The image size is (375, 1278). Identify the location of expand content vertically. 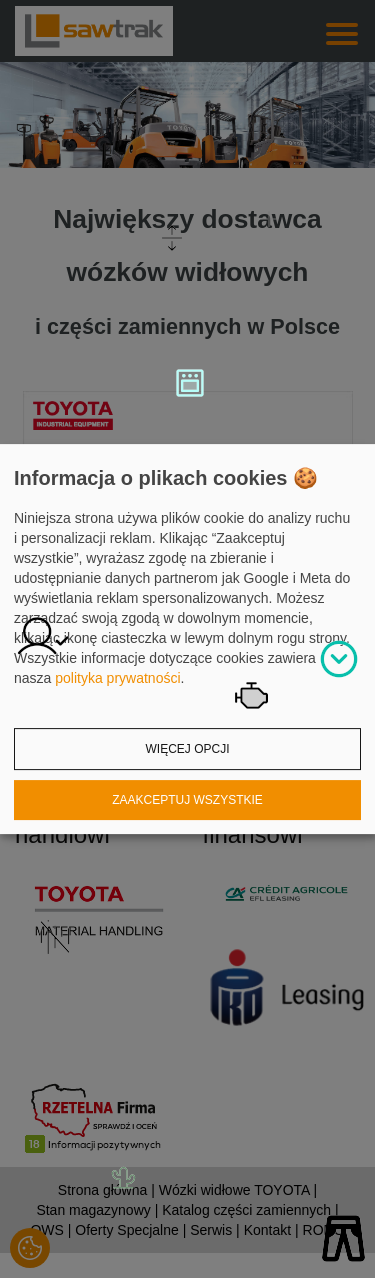
(172, 238).